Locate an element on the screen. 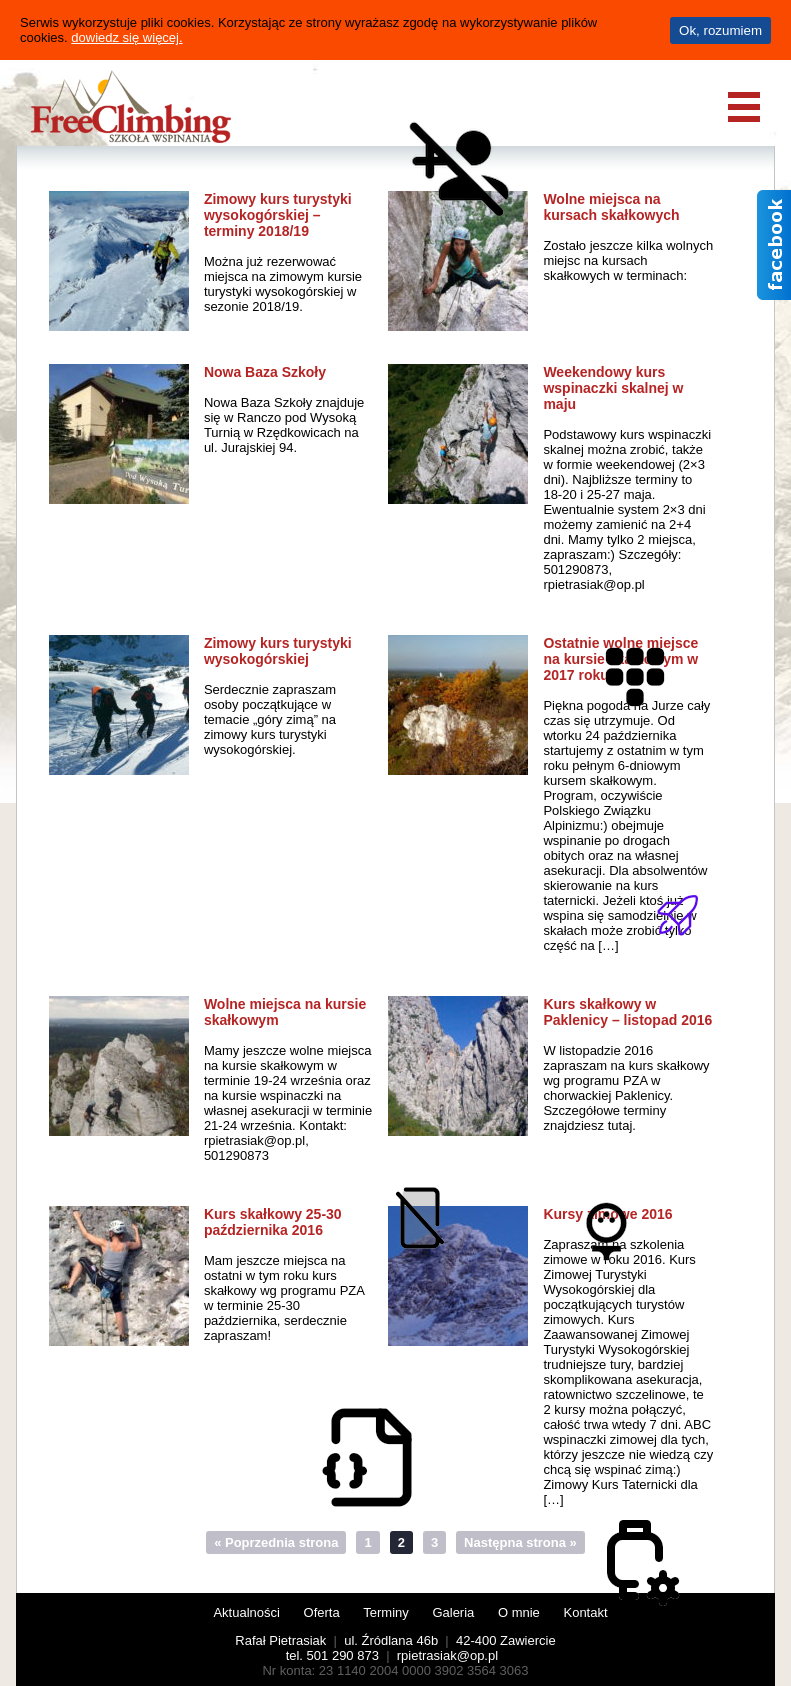 Image resolution: width=791 pixels, height=1686 pixels. open the phone dialpad is located at coordinates (635, 677).